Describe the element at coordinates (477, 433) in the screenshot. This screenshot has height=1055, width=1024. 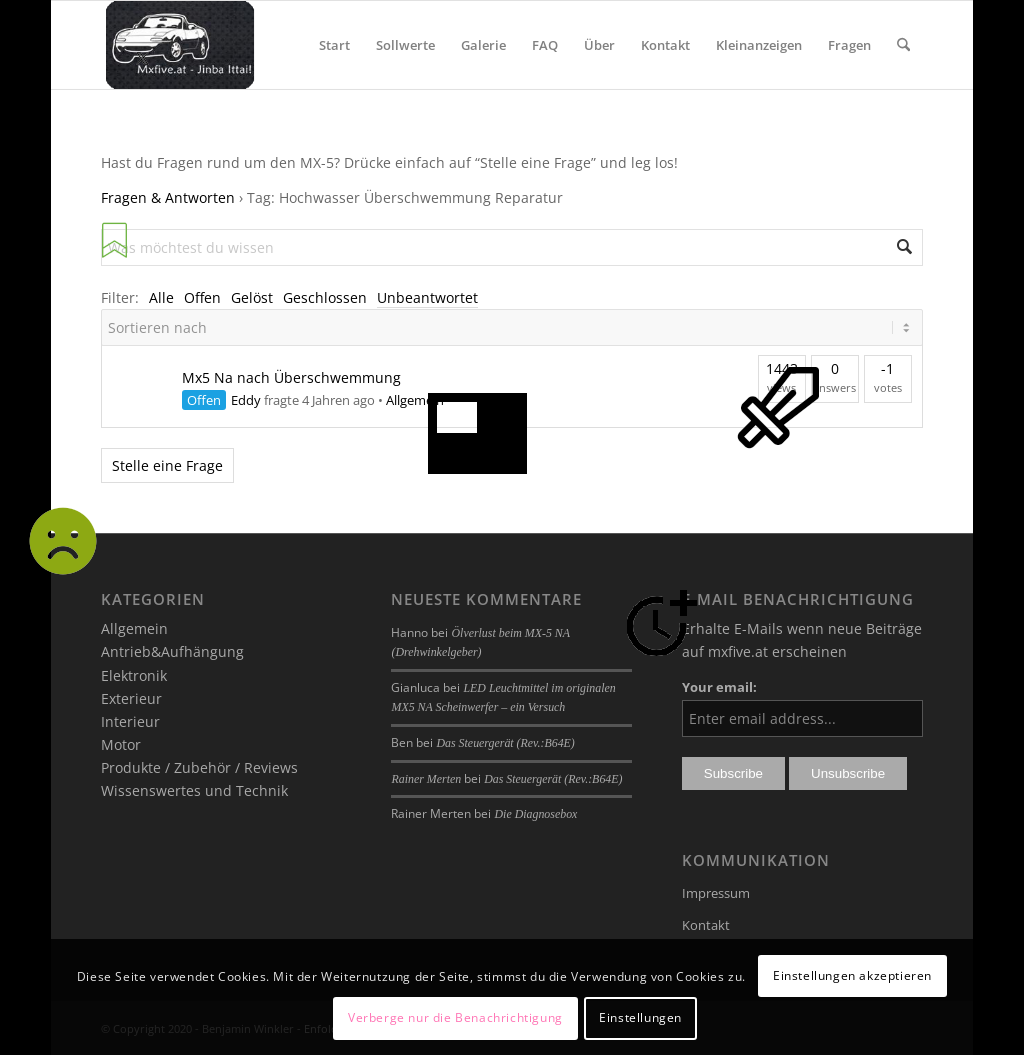
I see `view featured video content` at that location.